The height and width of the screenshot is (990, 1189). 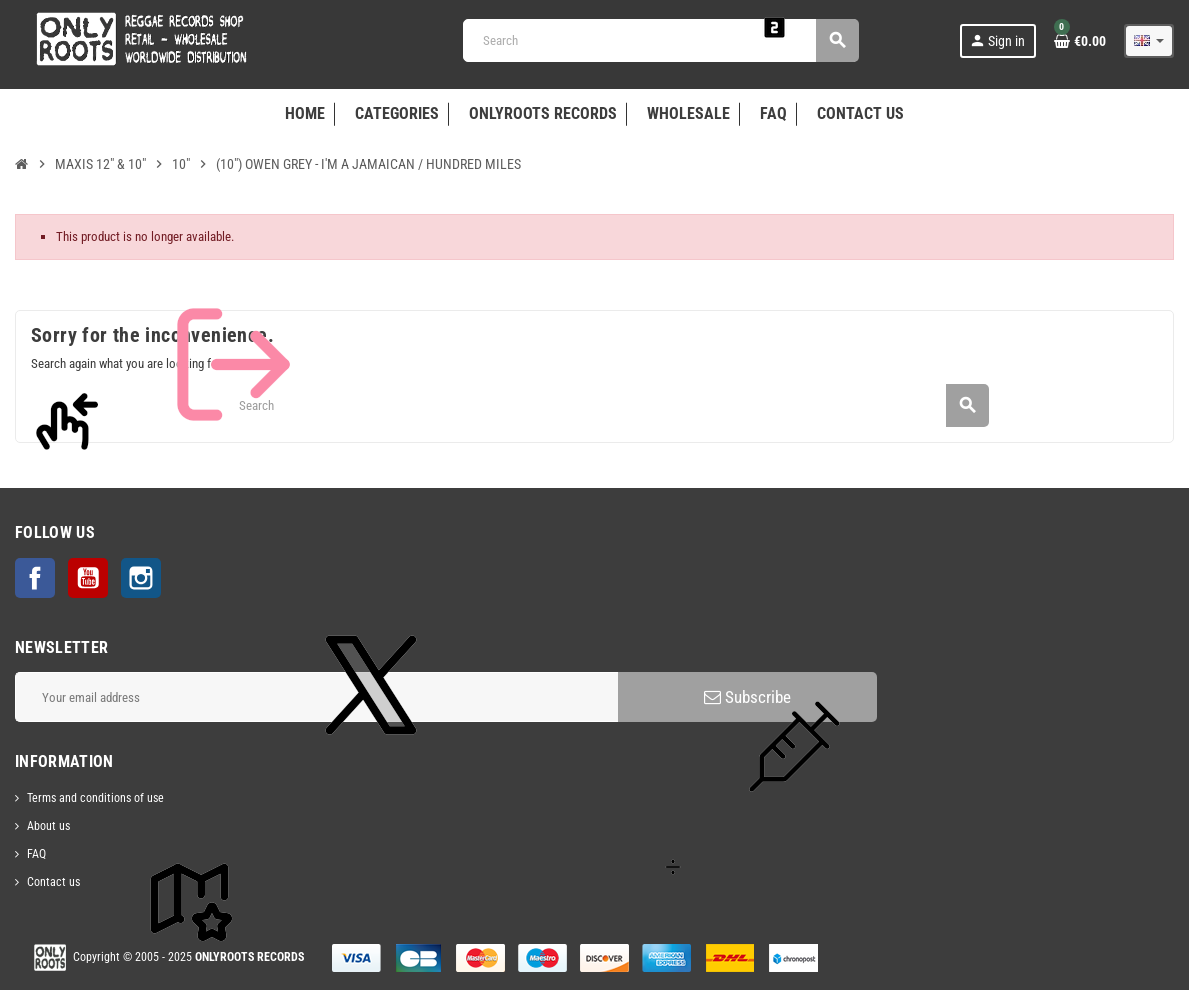 What do you see at coordinates (233, 364) in the screenshot?
I see `log out of your account` at bounding box center [233, 364].